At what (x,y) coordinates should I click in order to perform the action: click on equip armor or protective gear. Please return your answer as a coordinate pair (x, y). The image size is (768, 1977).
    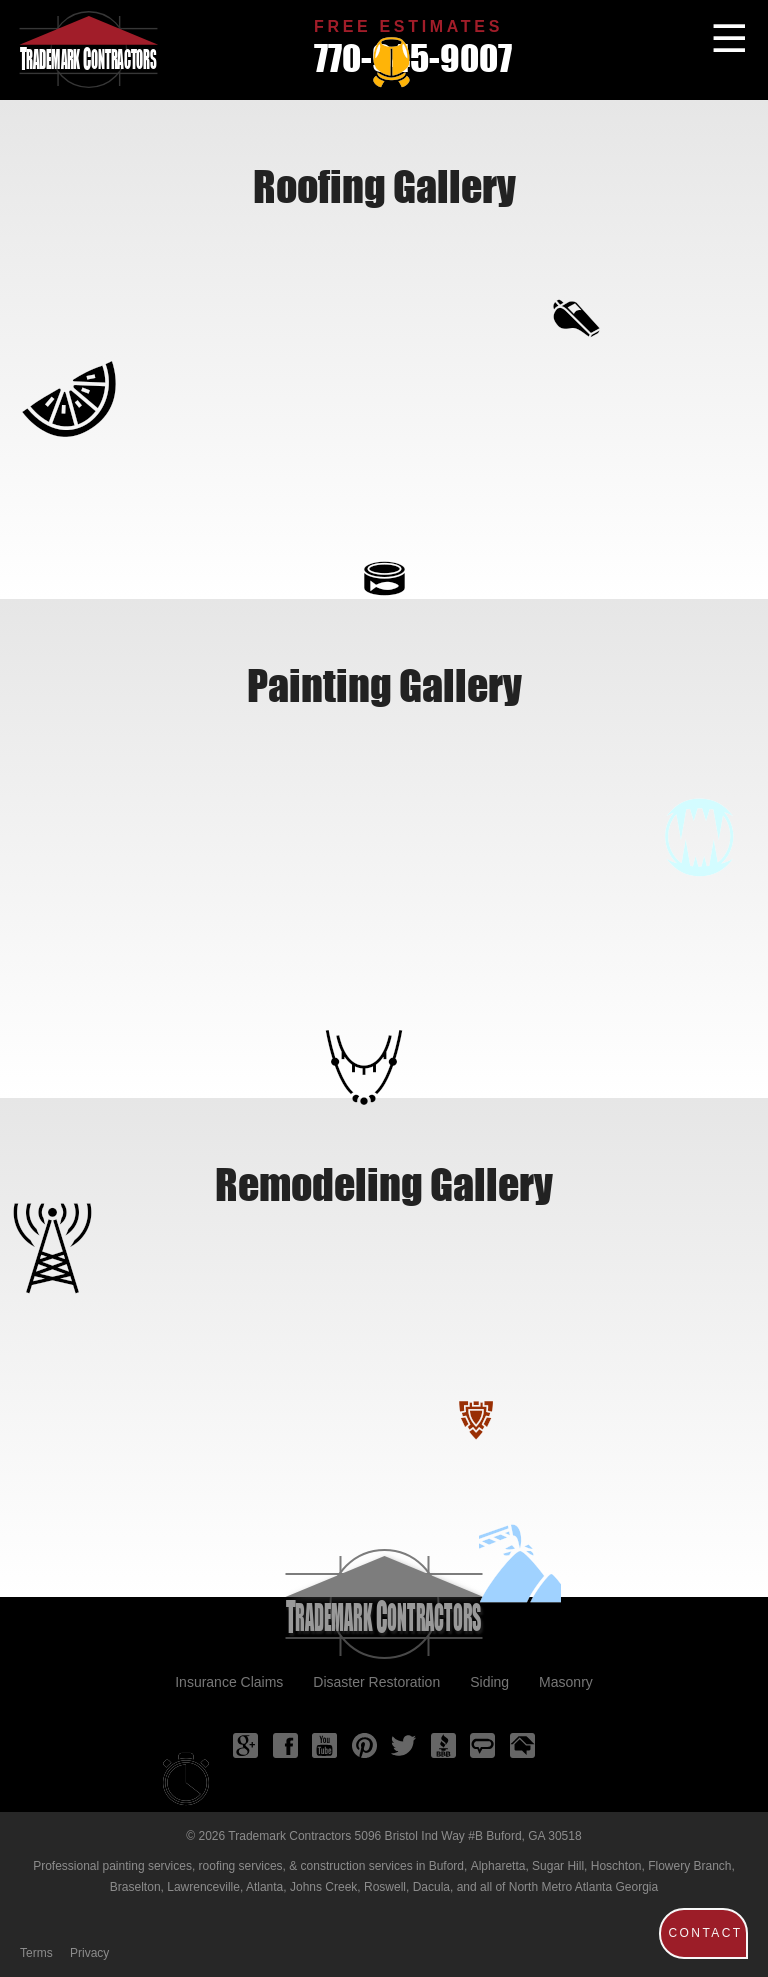
    Looking at the image, I should click on (391, 62).